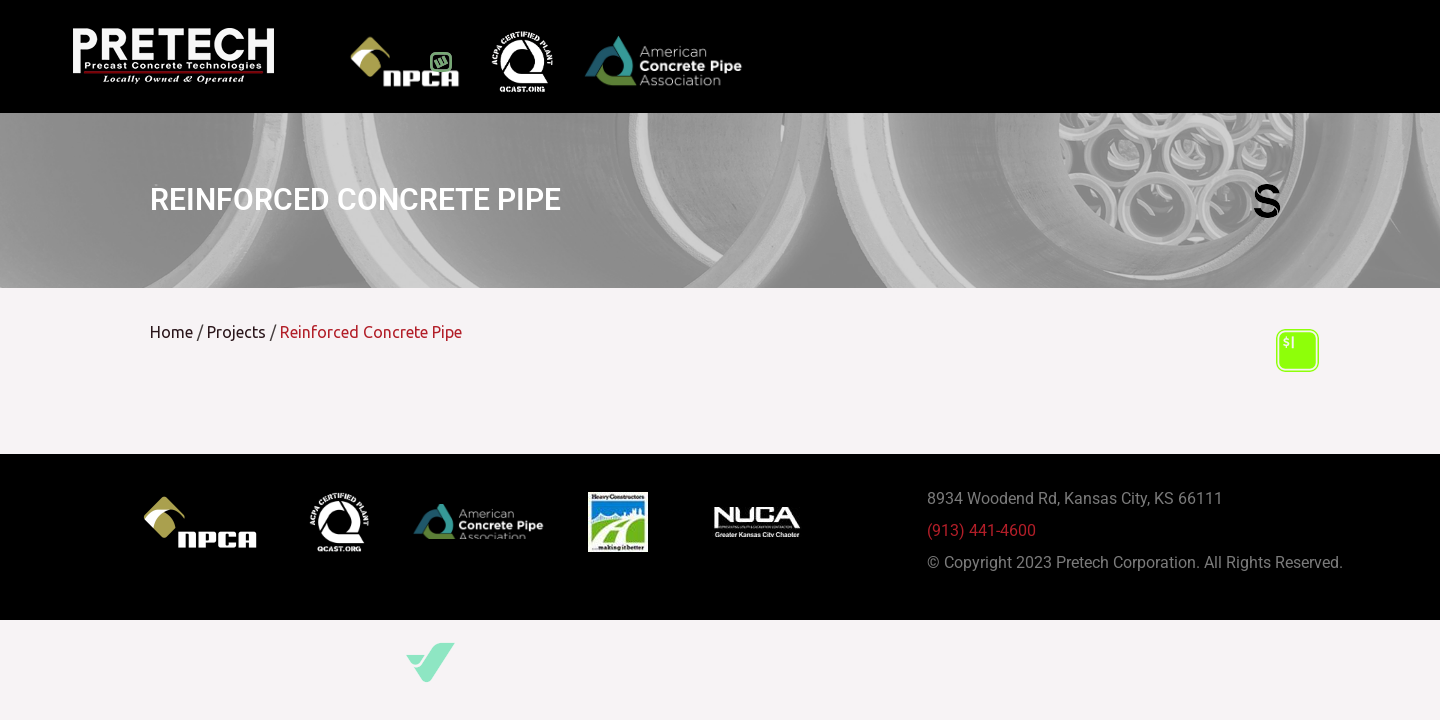 This screenshot has height=720, width=1440. Describe the element at coordinates (430, 662) in the screenshot. I see `voip.ms logo` at that location.